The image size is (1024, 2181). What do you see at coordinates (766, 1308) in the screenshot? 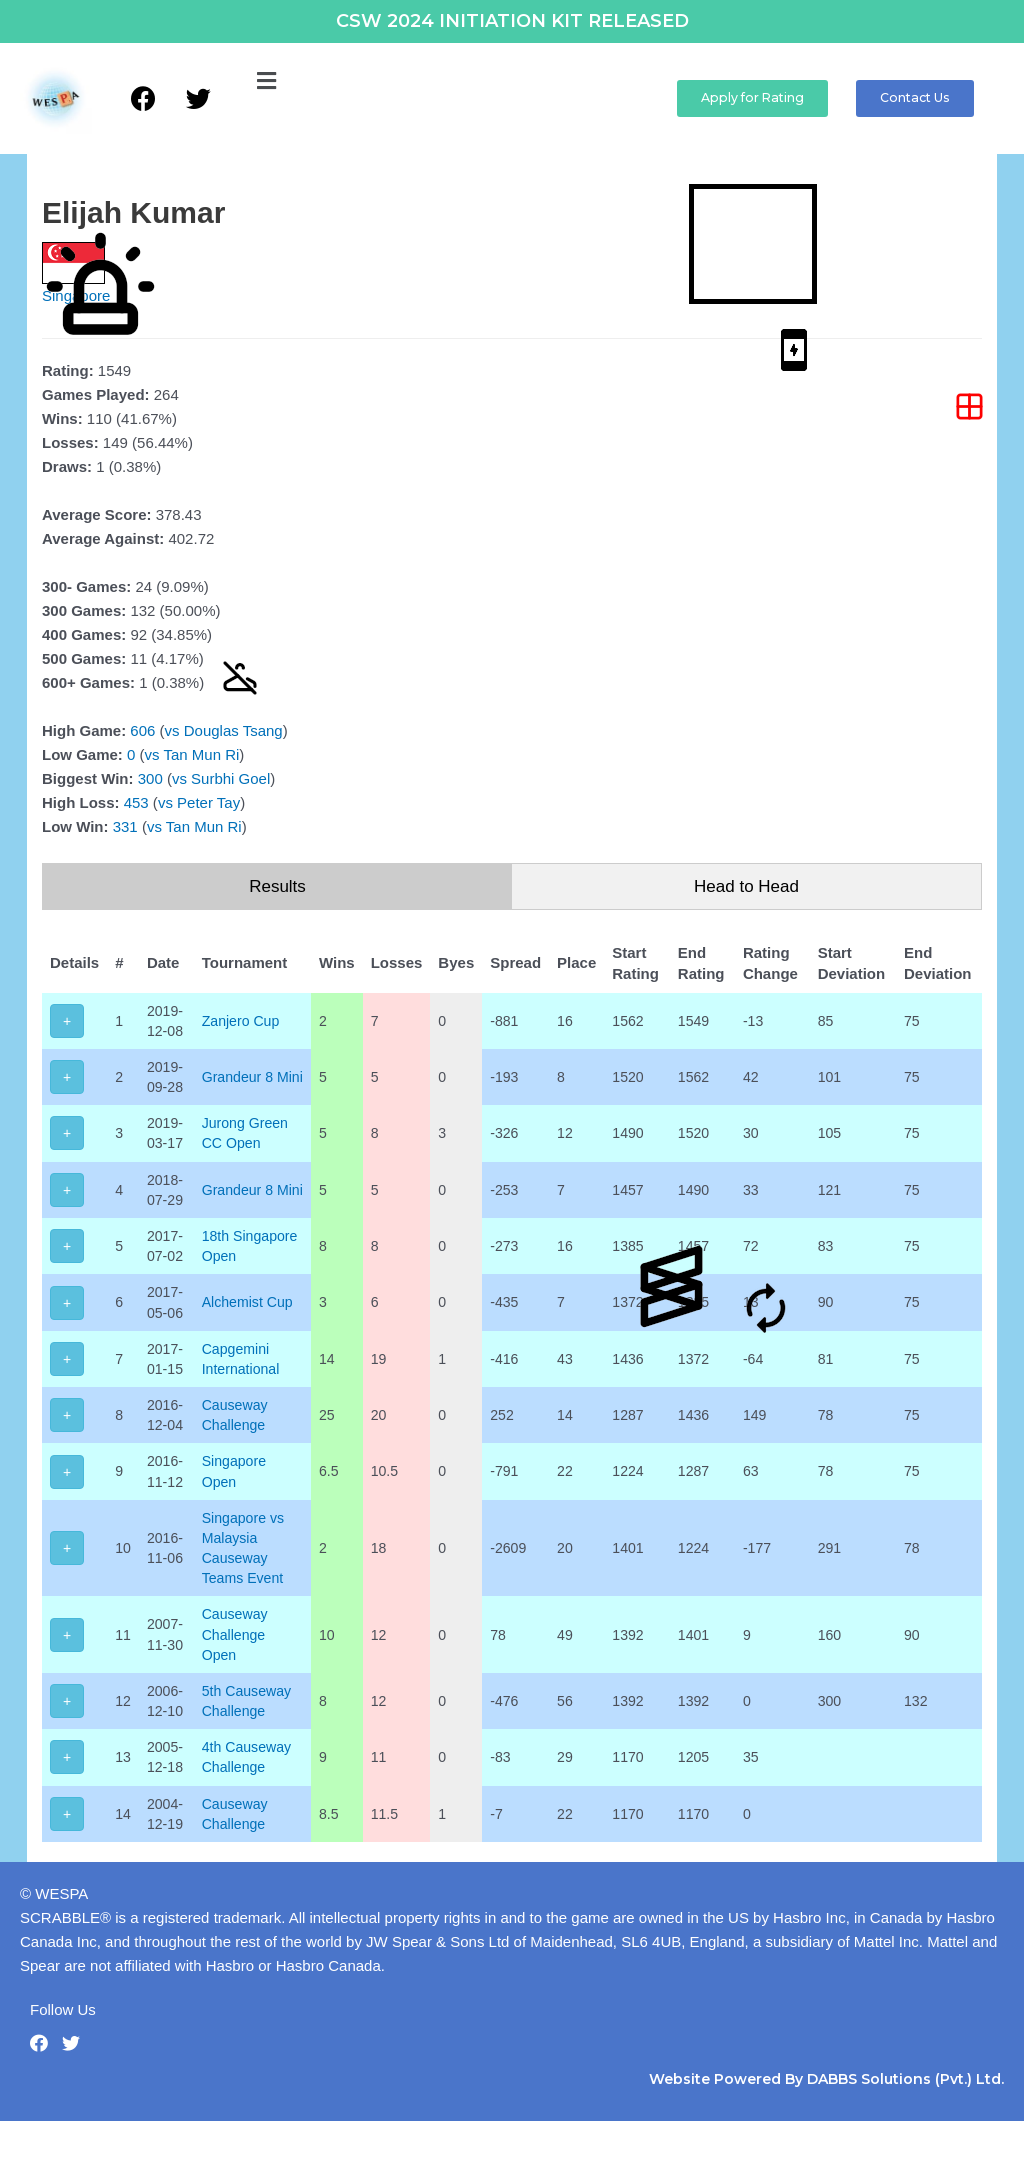
I see `refresh or reload content` at bounding box center [766, 1308].